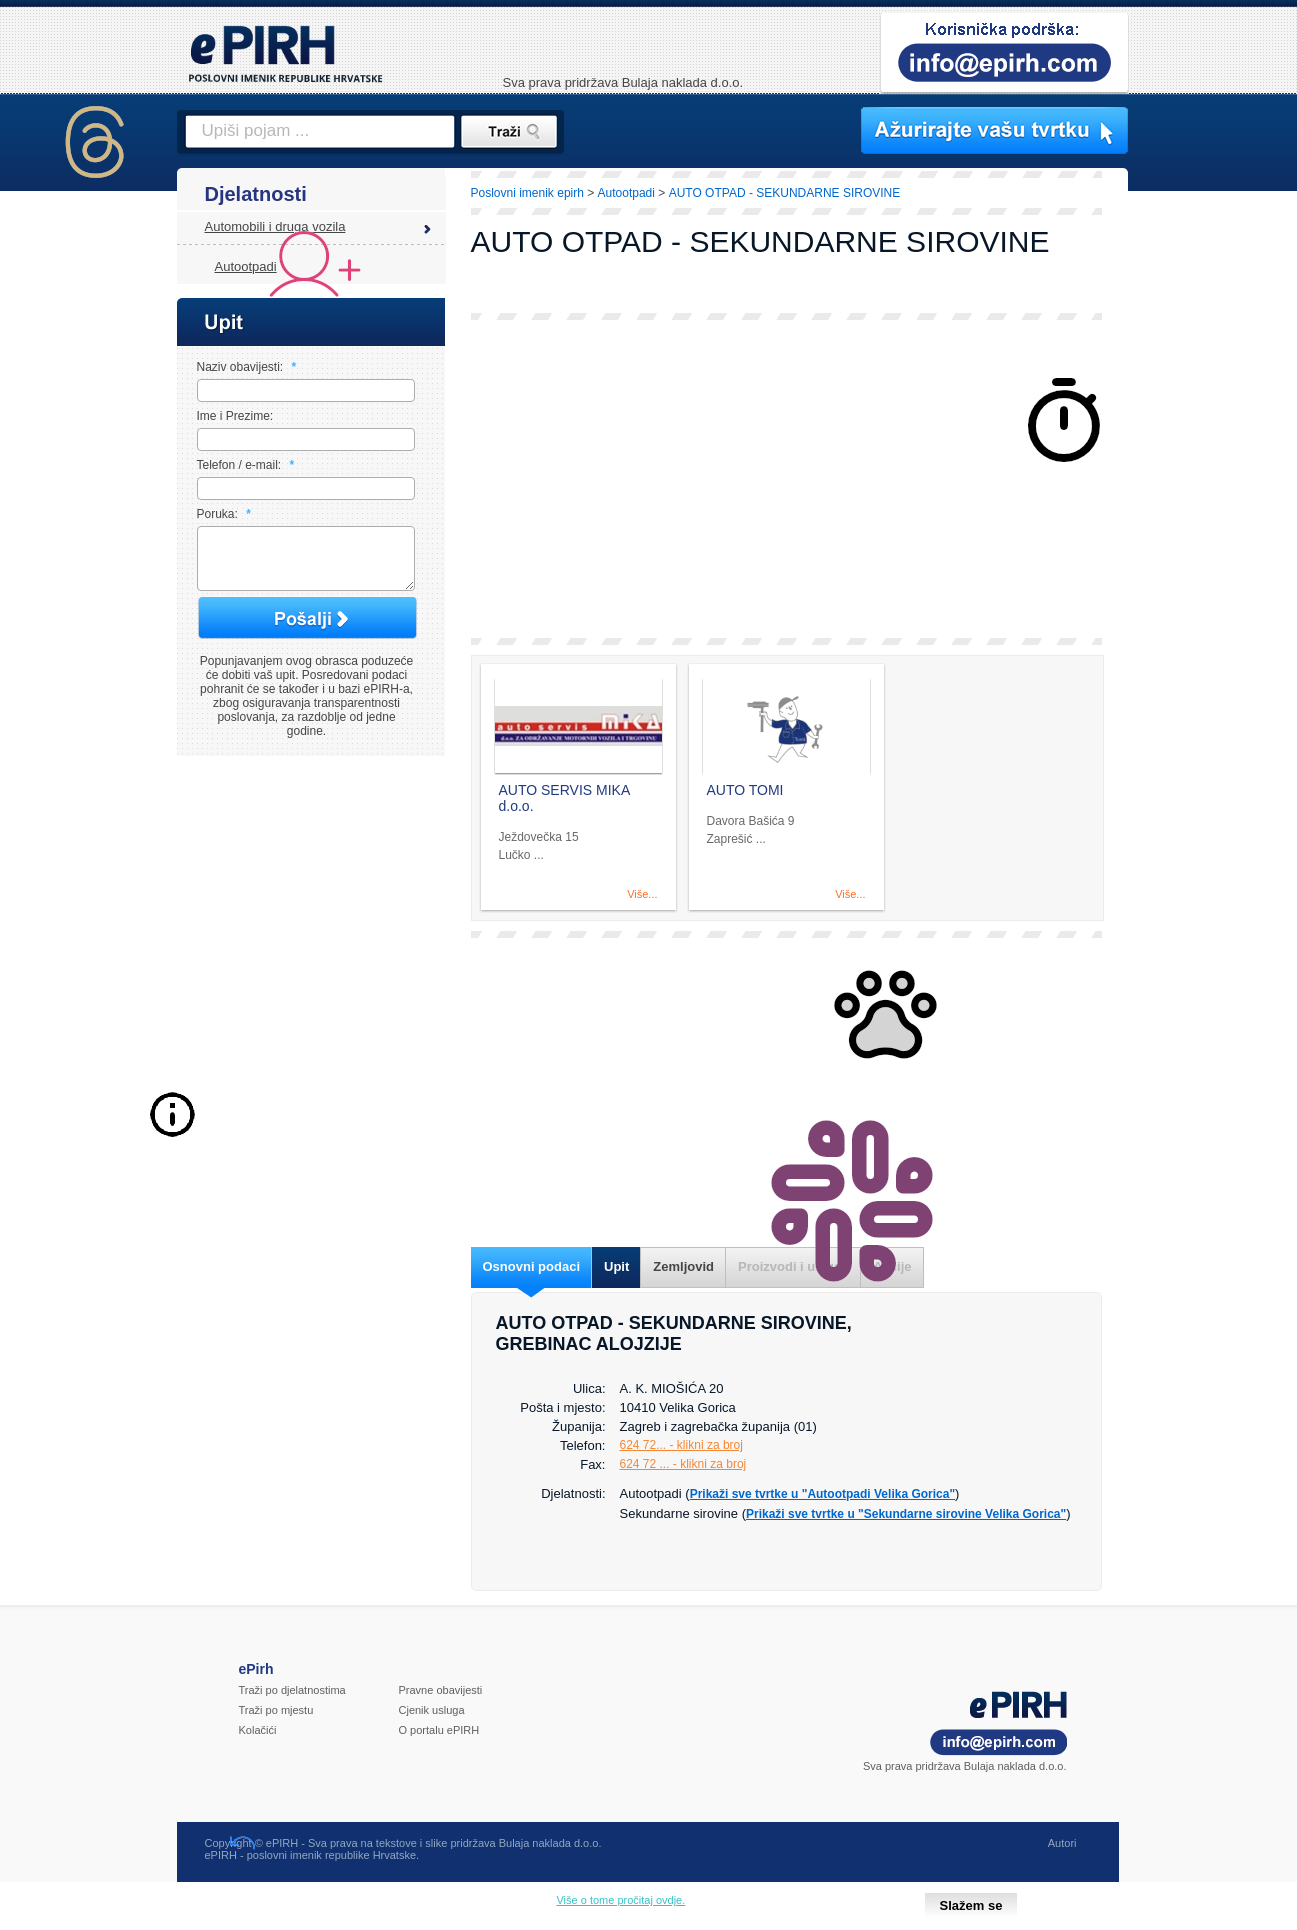  Describe the element at coordinates (243, 1842) in the screenshot. I see `undo previous action` at that location.